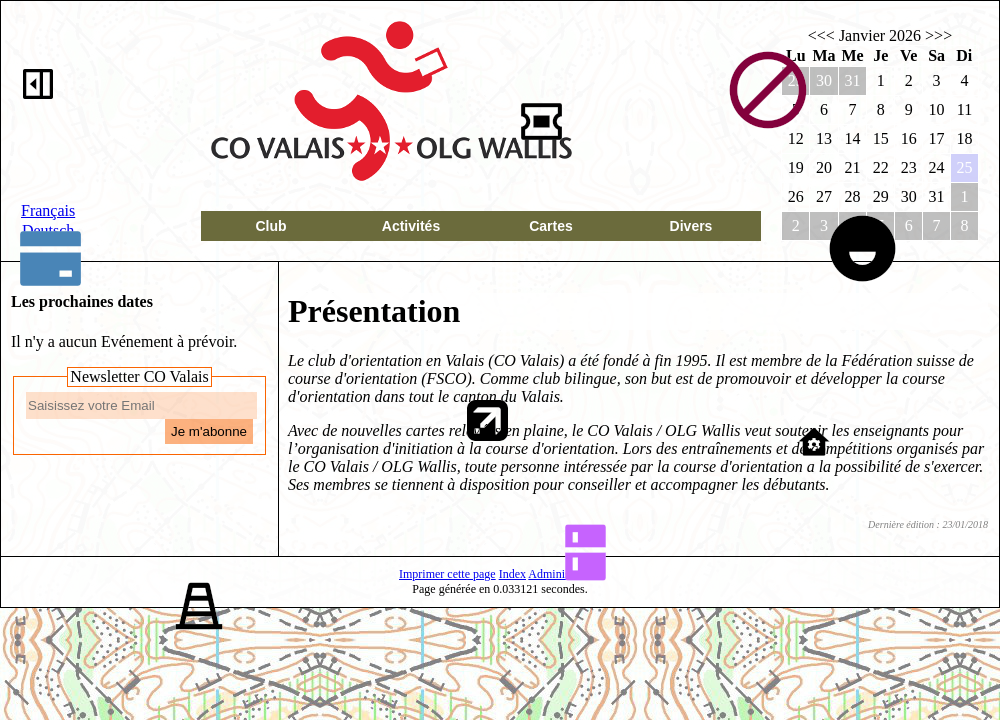  Describe the element at coordinates (541, 121) in the screenshot. I see `view your tickets or passes` at that location.